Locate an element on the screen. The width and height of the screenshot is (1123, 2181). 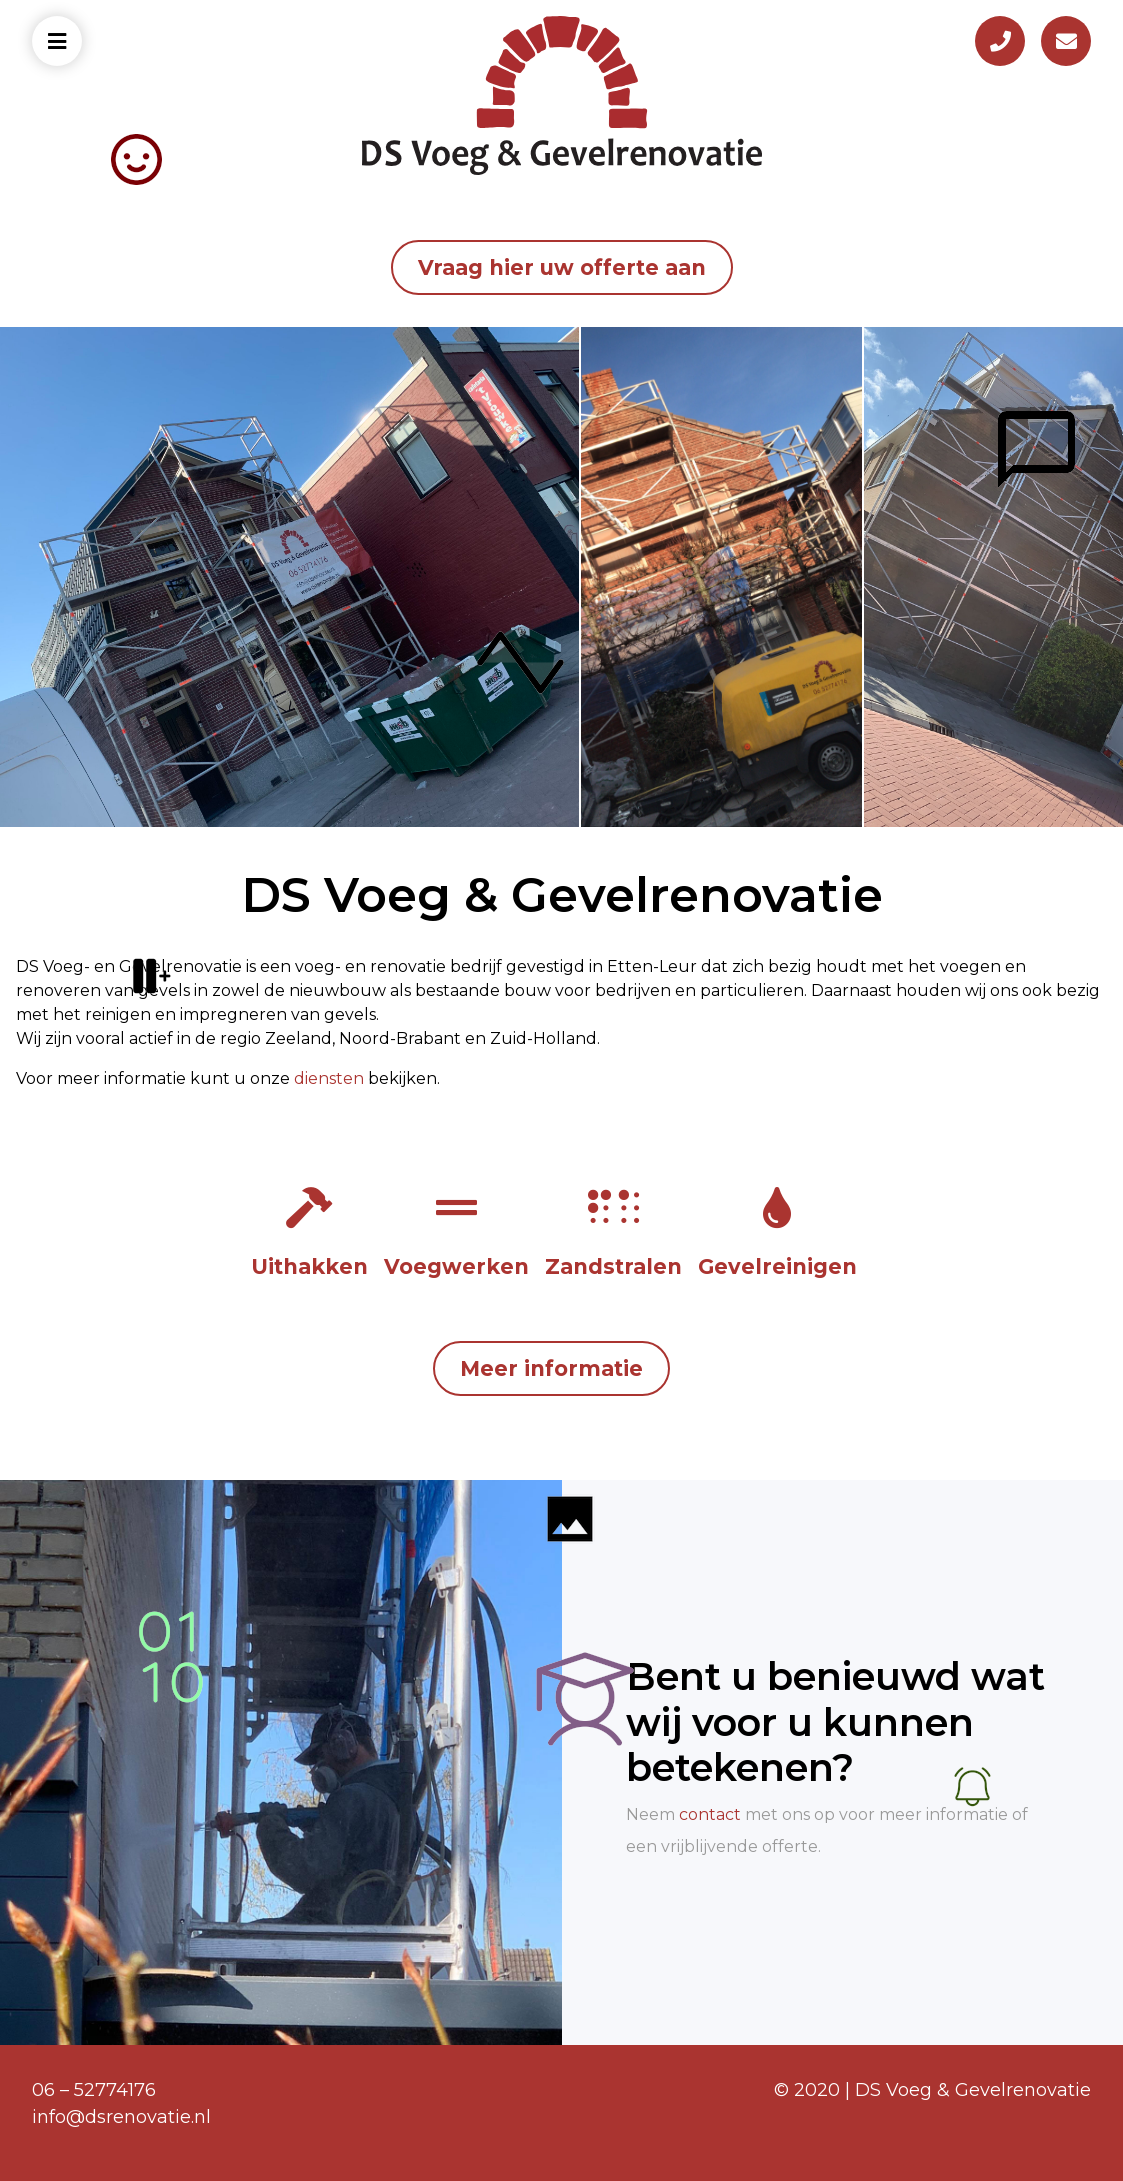
indicates new notifications or alerts is located at coordinates (972, 1787).